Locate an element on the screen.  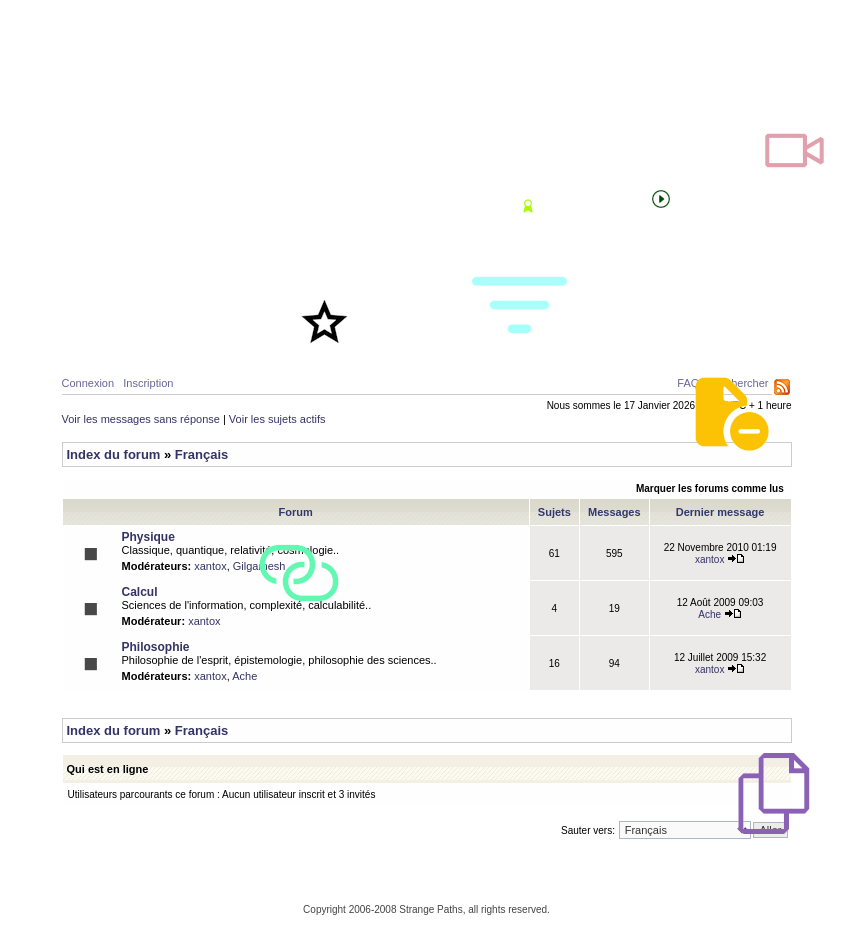
view achievements or awards is located at coordinates (528, 206).